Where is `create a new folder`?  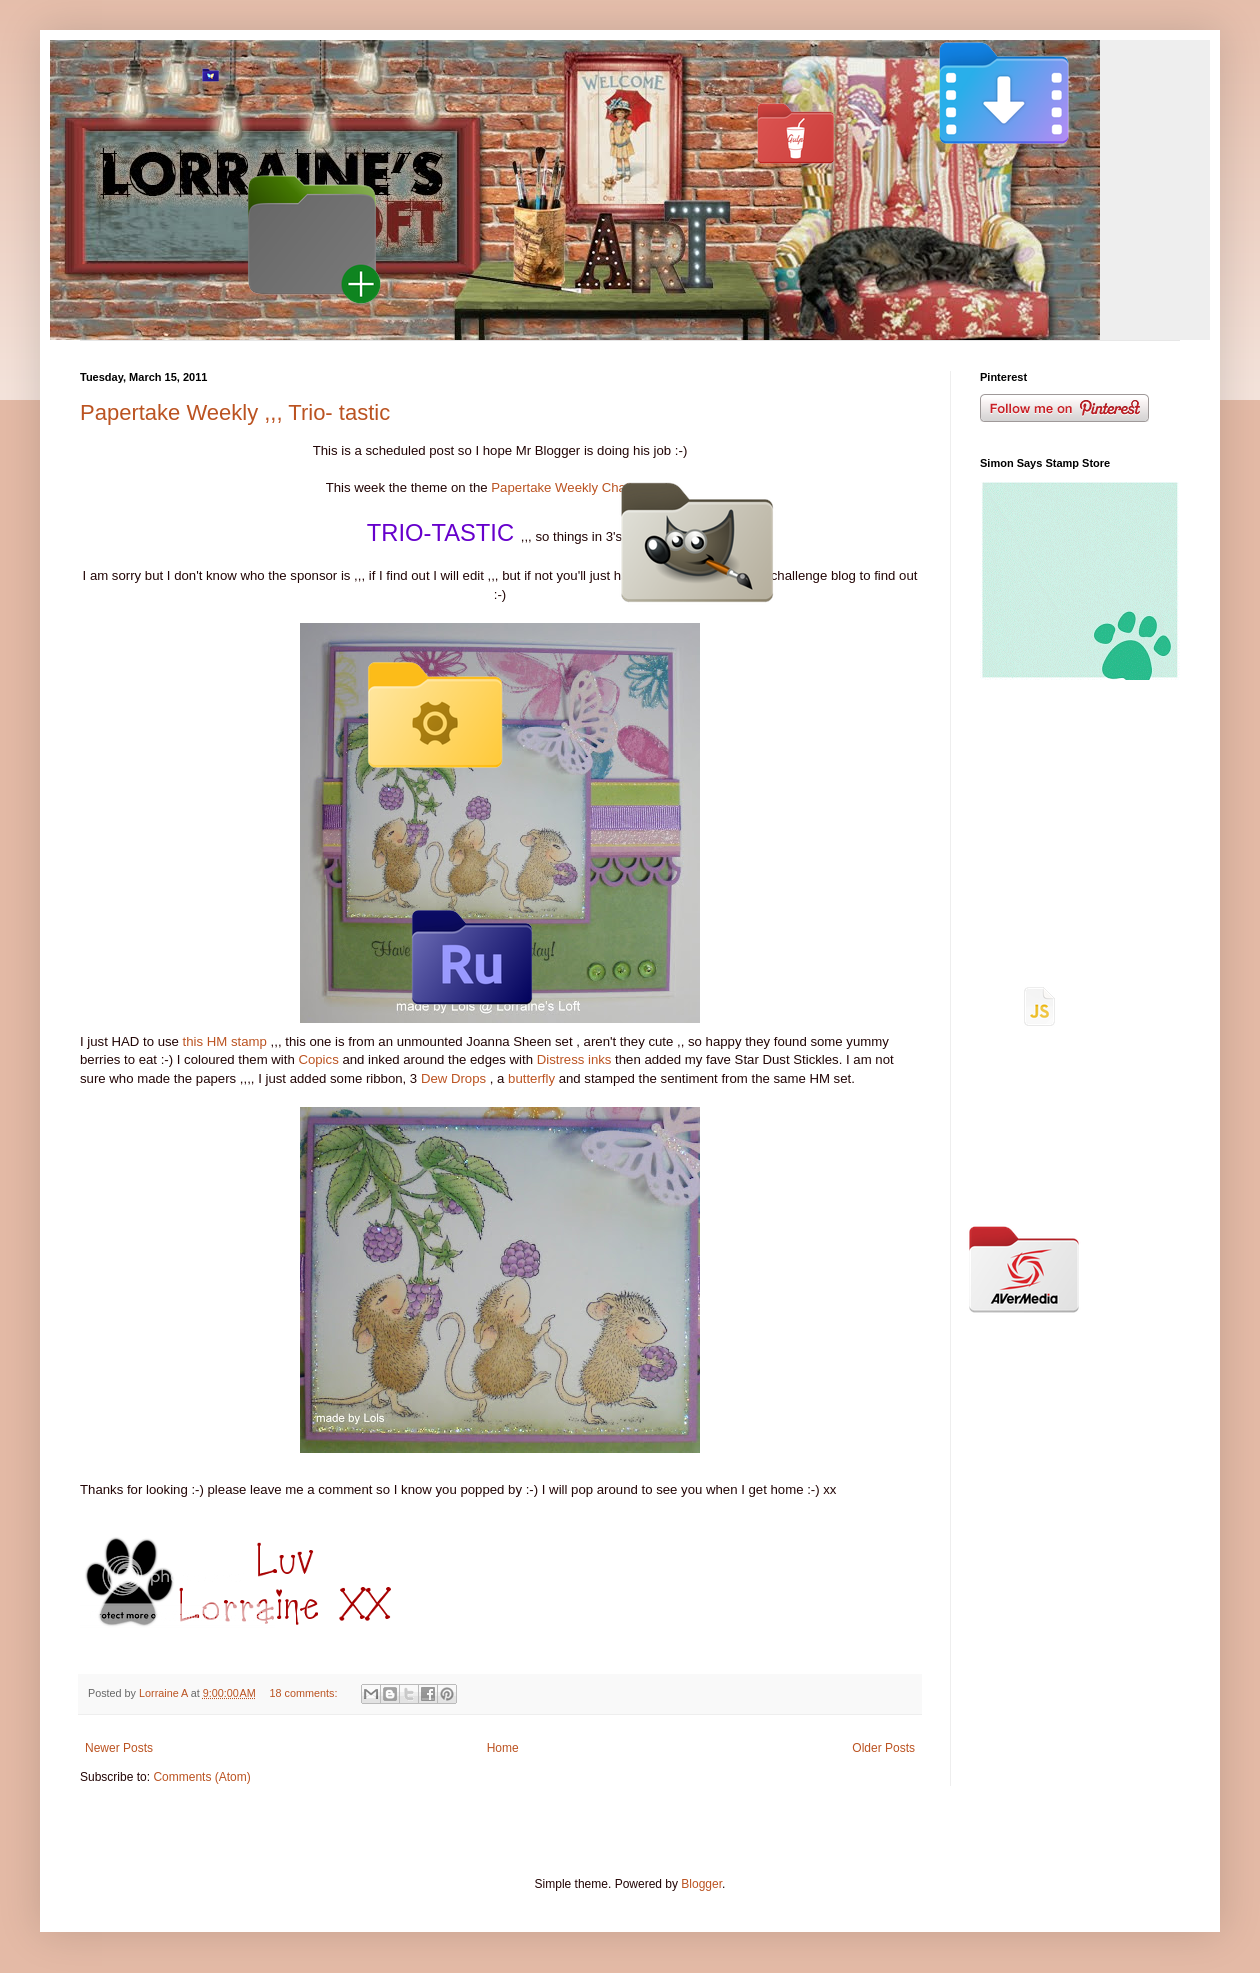 create a new folder is located at coordinates (312, 235).